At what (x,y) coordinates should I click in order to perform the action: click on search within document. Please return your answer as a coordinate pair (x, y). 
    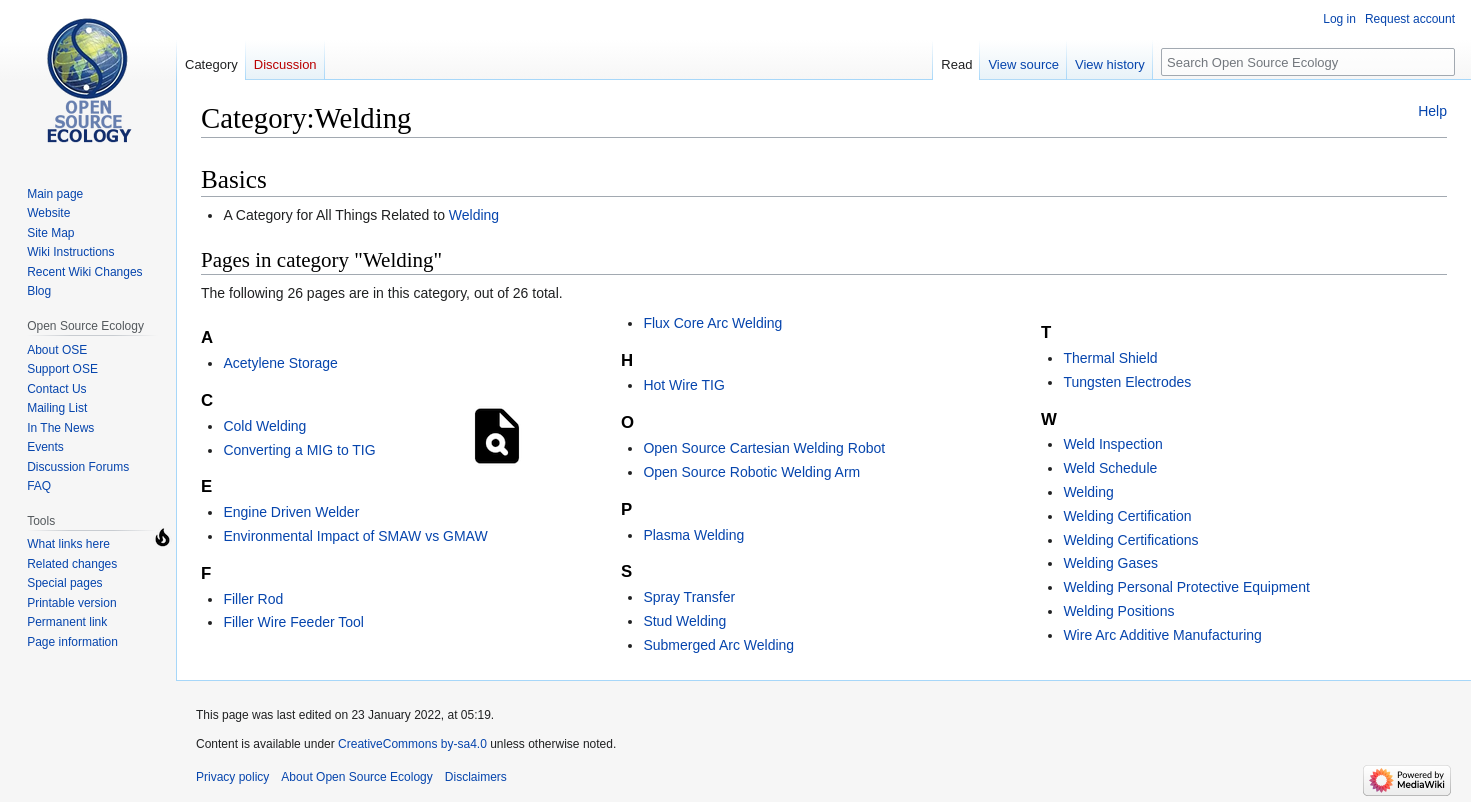
    Looking at the image, I should click on (497, 436).